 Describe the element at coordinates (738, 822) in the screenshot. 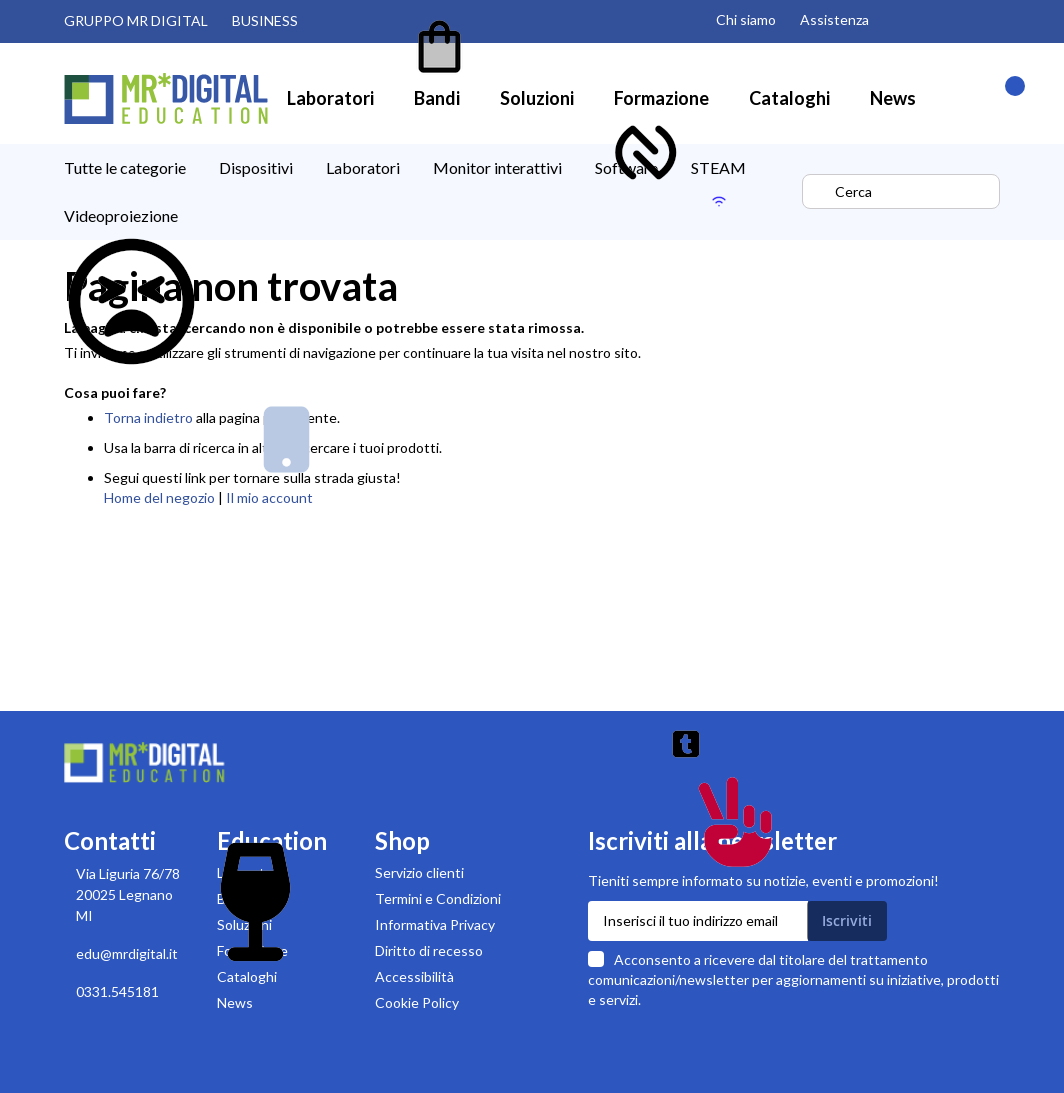

I see `peace sign or victory gesture emoji` at that location.